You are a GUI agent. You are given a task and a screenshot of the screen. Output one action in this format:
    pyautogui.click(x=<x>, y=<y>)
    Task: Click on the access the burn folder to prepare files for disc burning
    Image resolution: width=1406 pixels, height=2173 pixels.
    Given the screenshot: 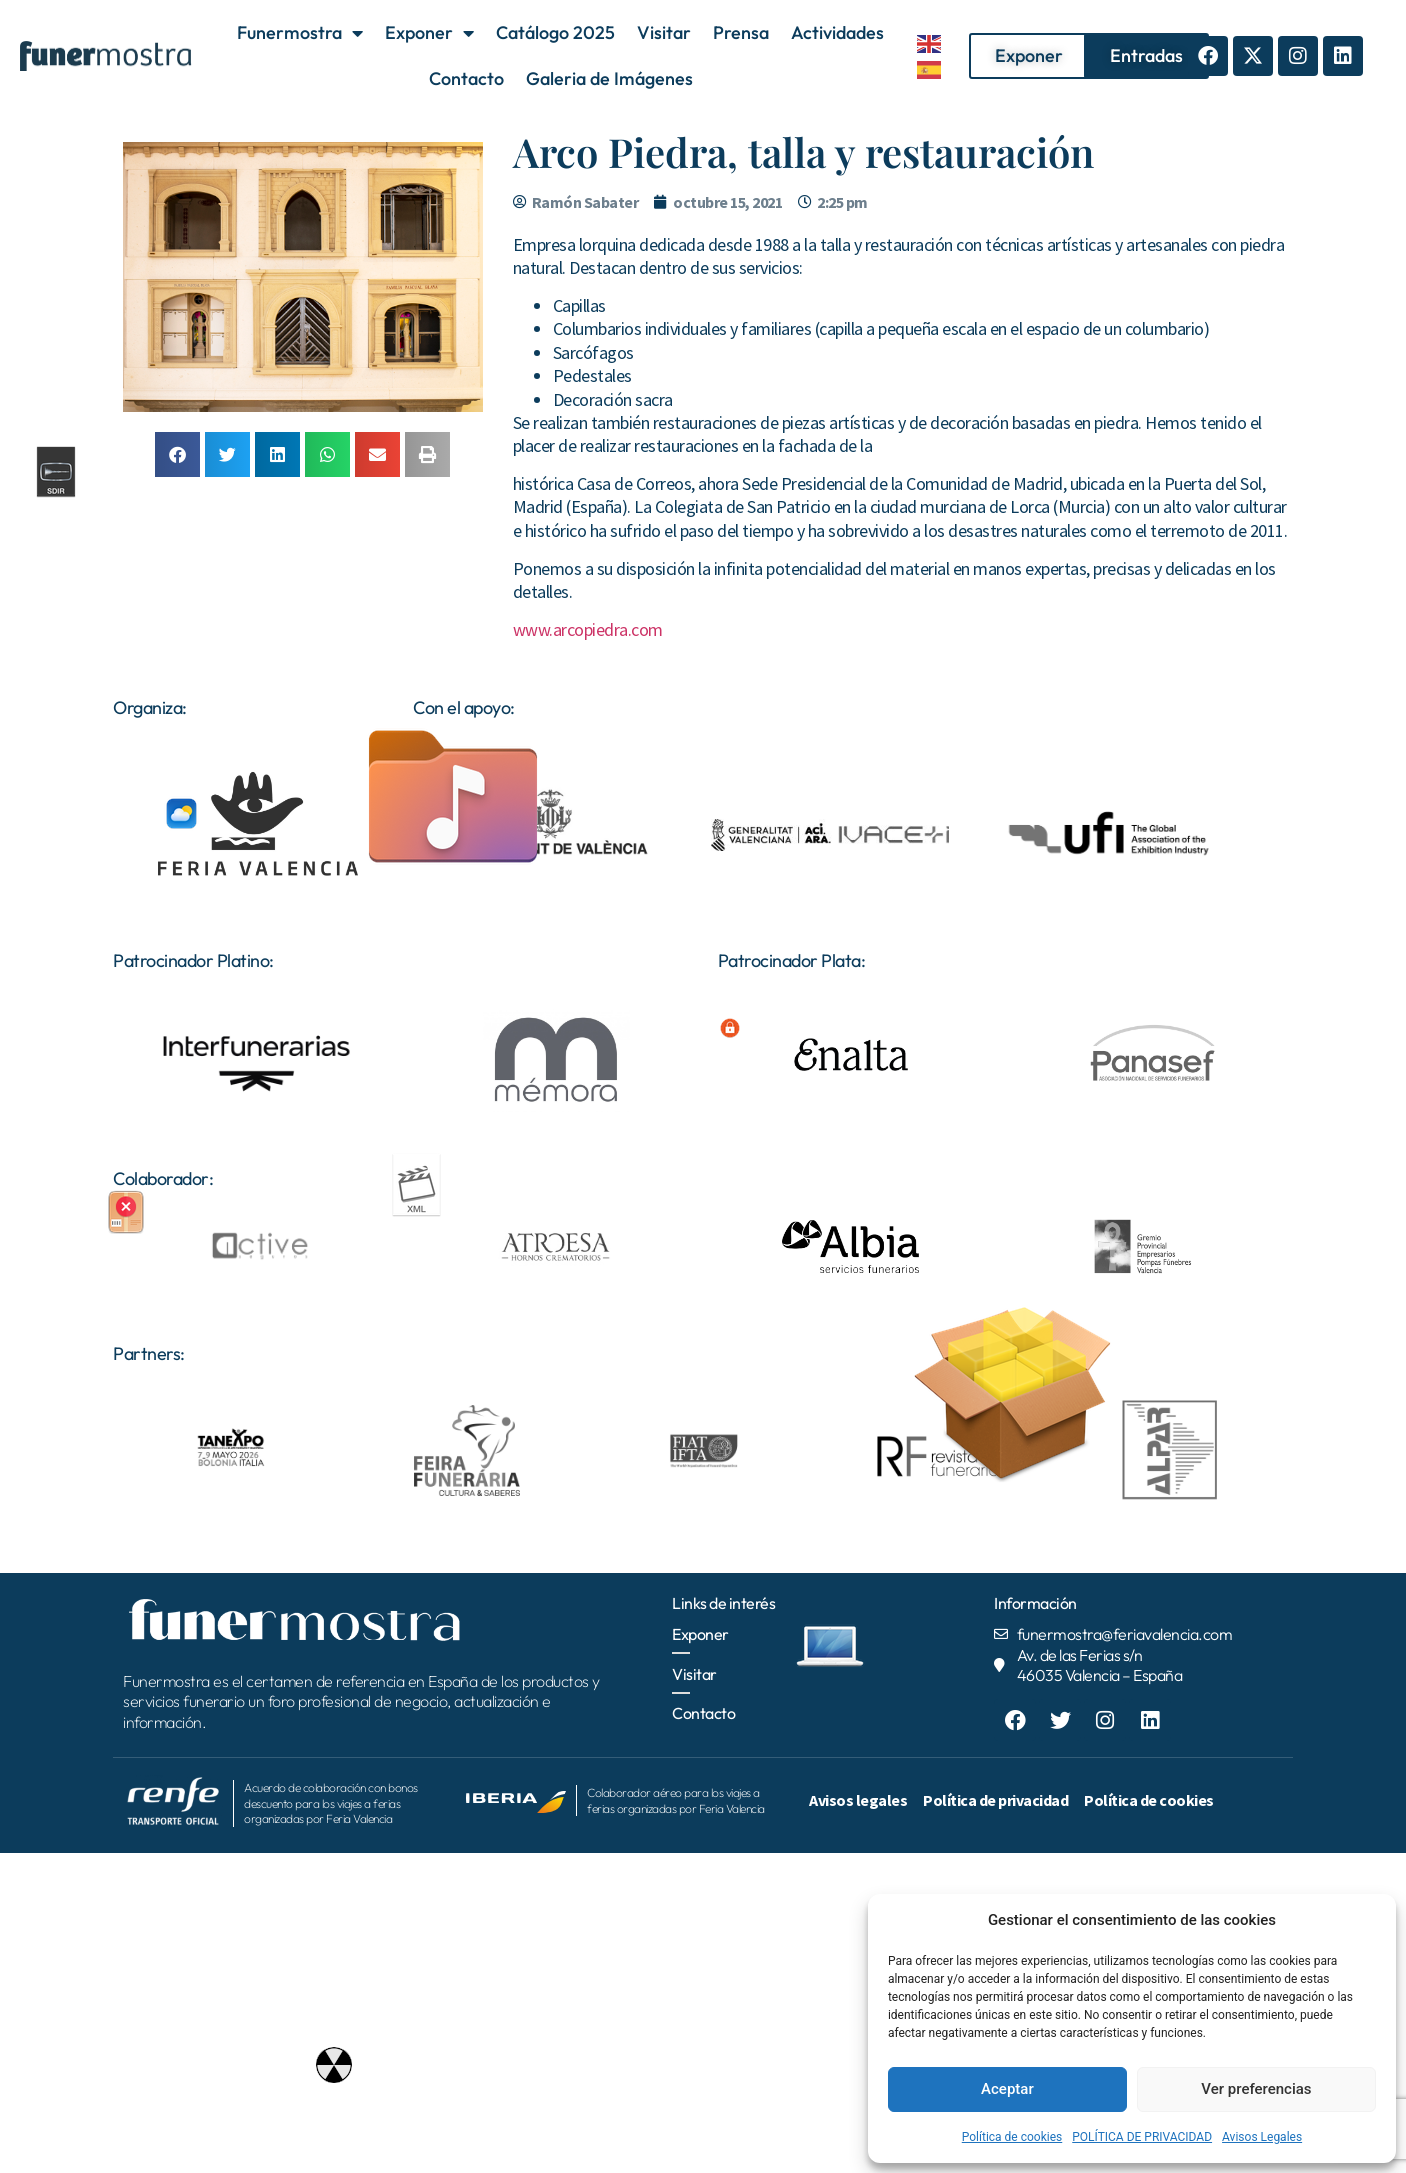 What is the action you would take?
    pyautogui.click(x=334, y=2065)
    